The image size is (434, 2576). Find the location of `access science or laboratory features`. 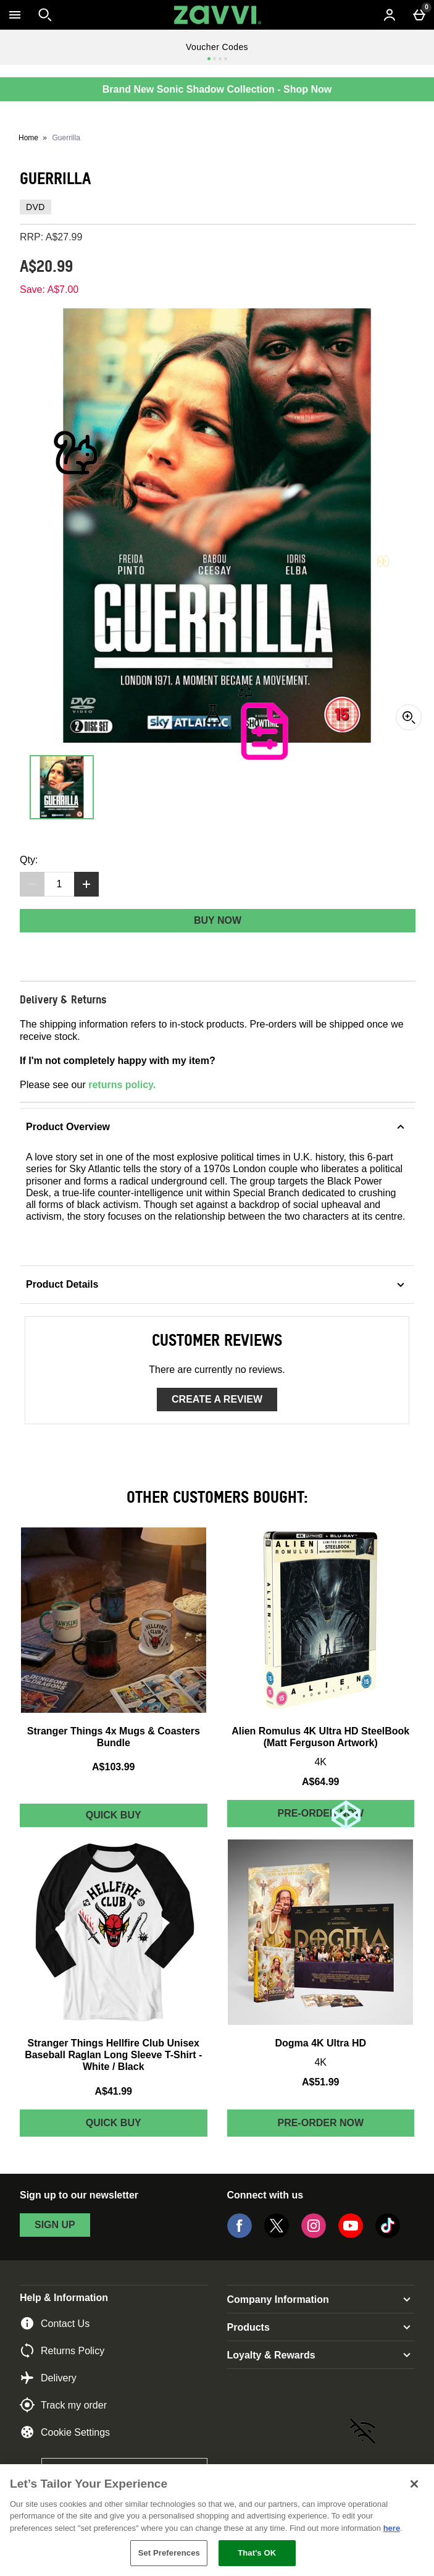

access science or laboratory features is located at coordinates (213, 714).